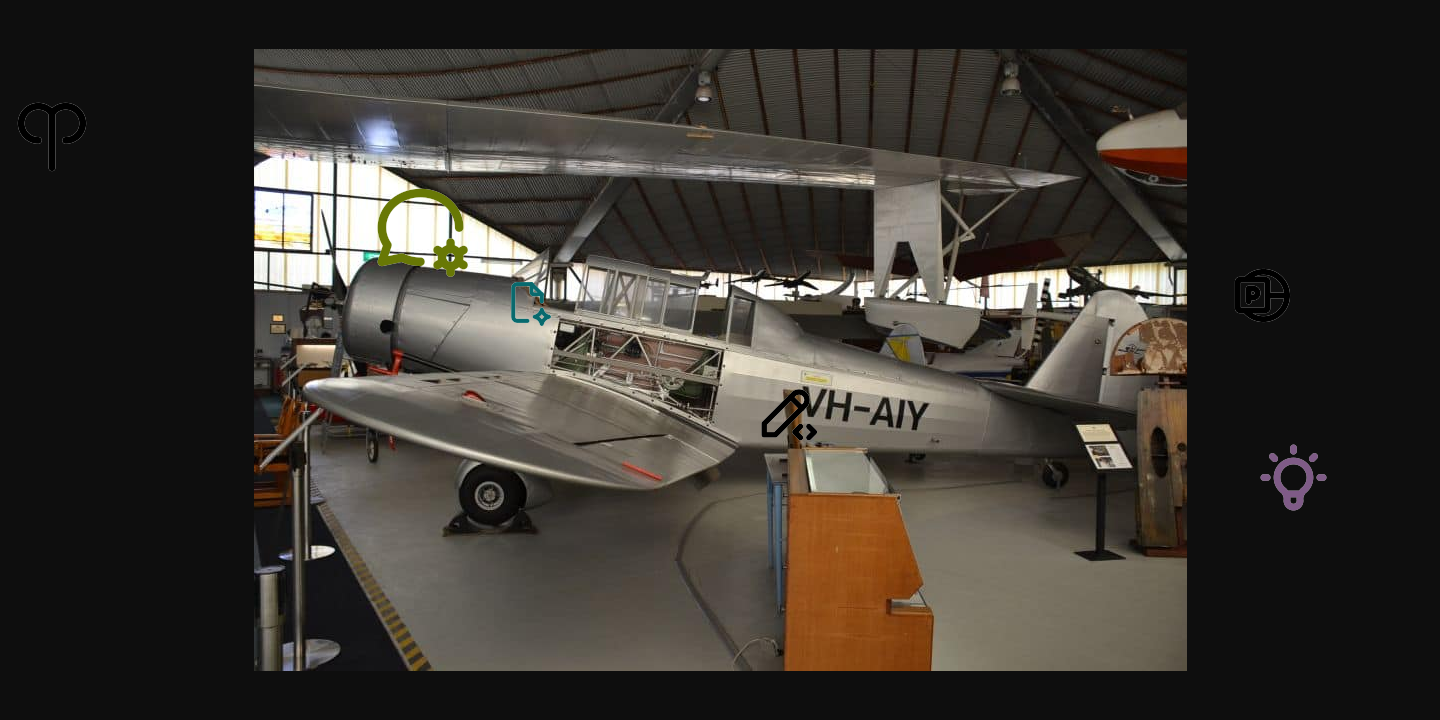 The image size is (1440, 720). What do you see at coordinates (786, 412) in the screenshot?
I see `edit or write code` at bounding box center [786, 412].